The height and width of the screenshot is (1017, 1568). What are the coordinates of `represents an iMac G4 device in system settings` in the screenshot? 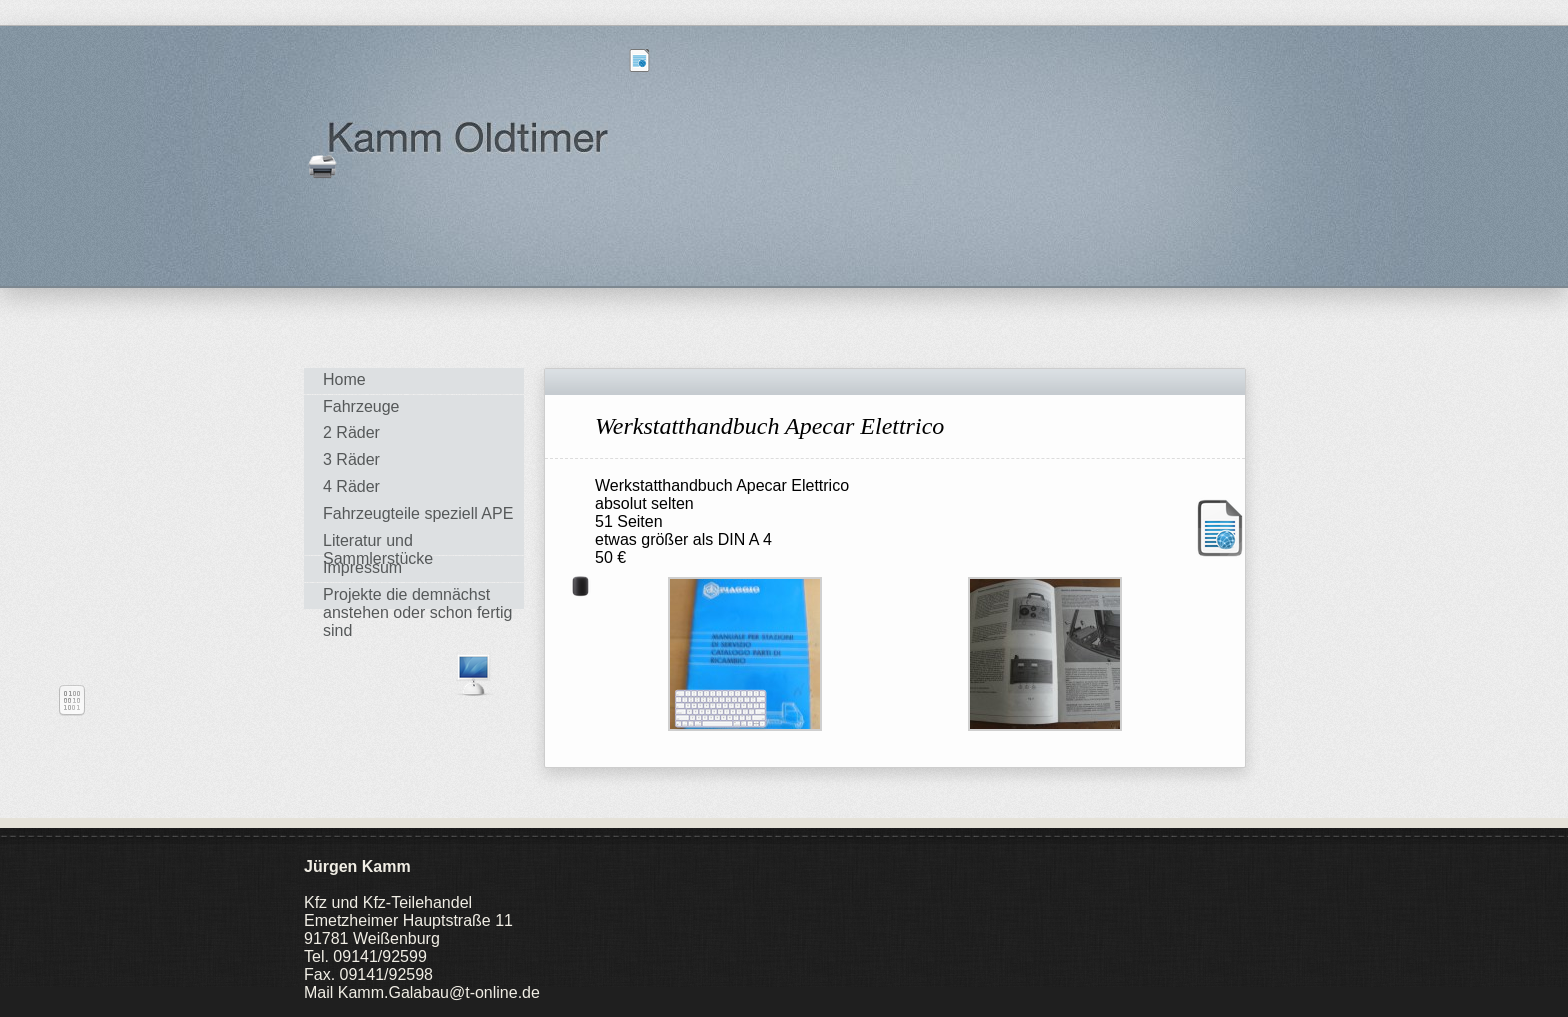 It's located at (473, 672).